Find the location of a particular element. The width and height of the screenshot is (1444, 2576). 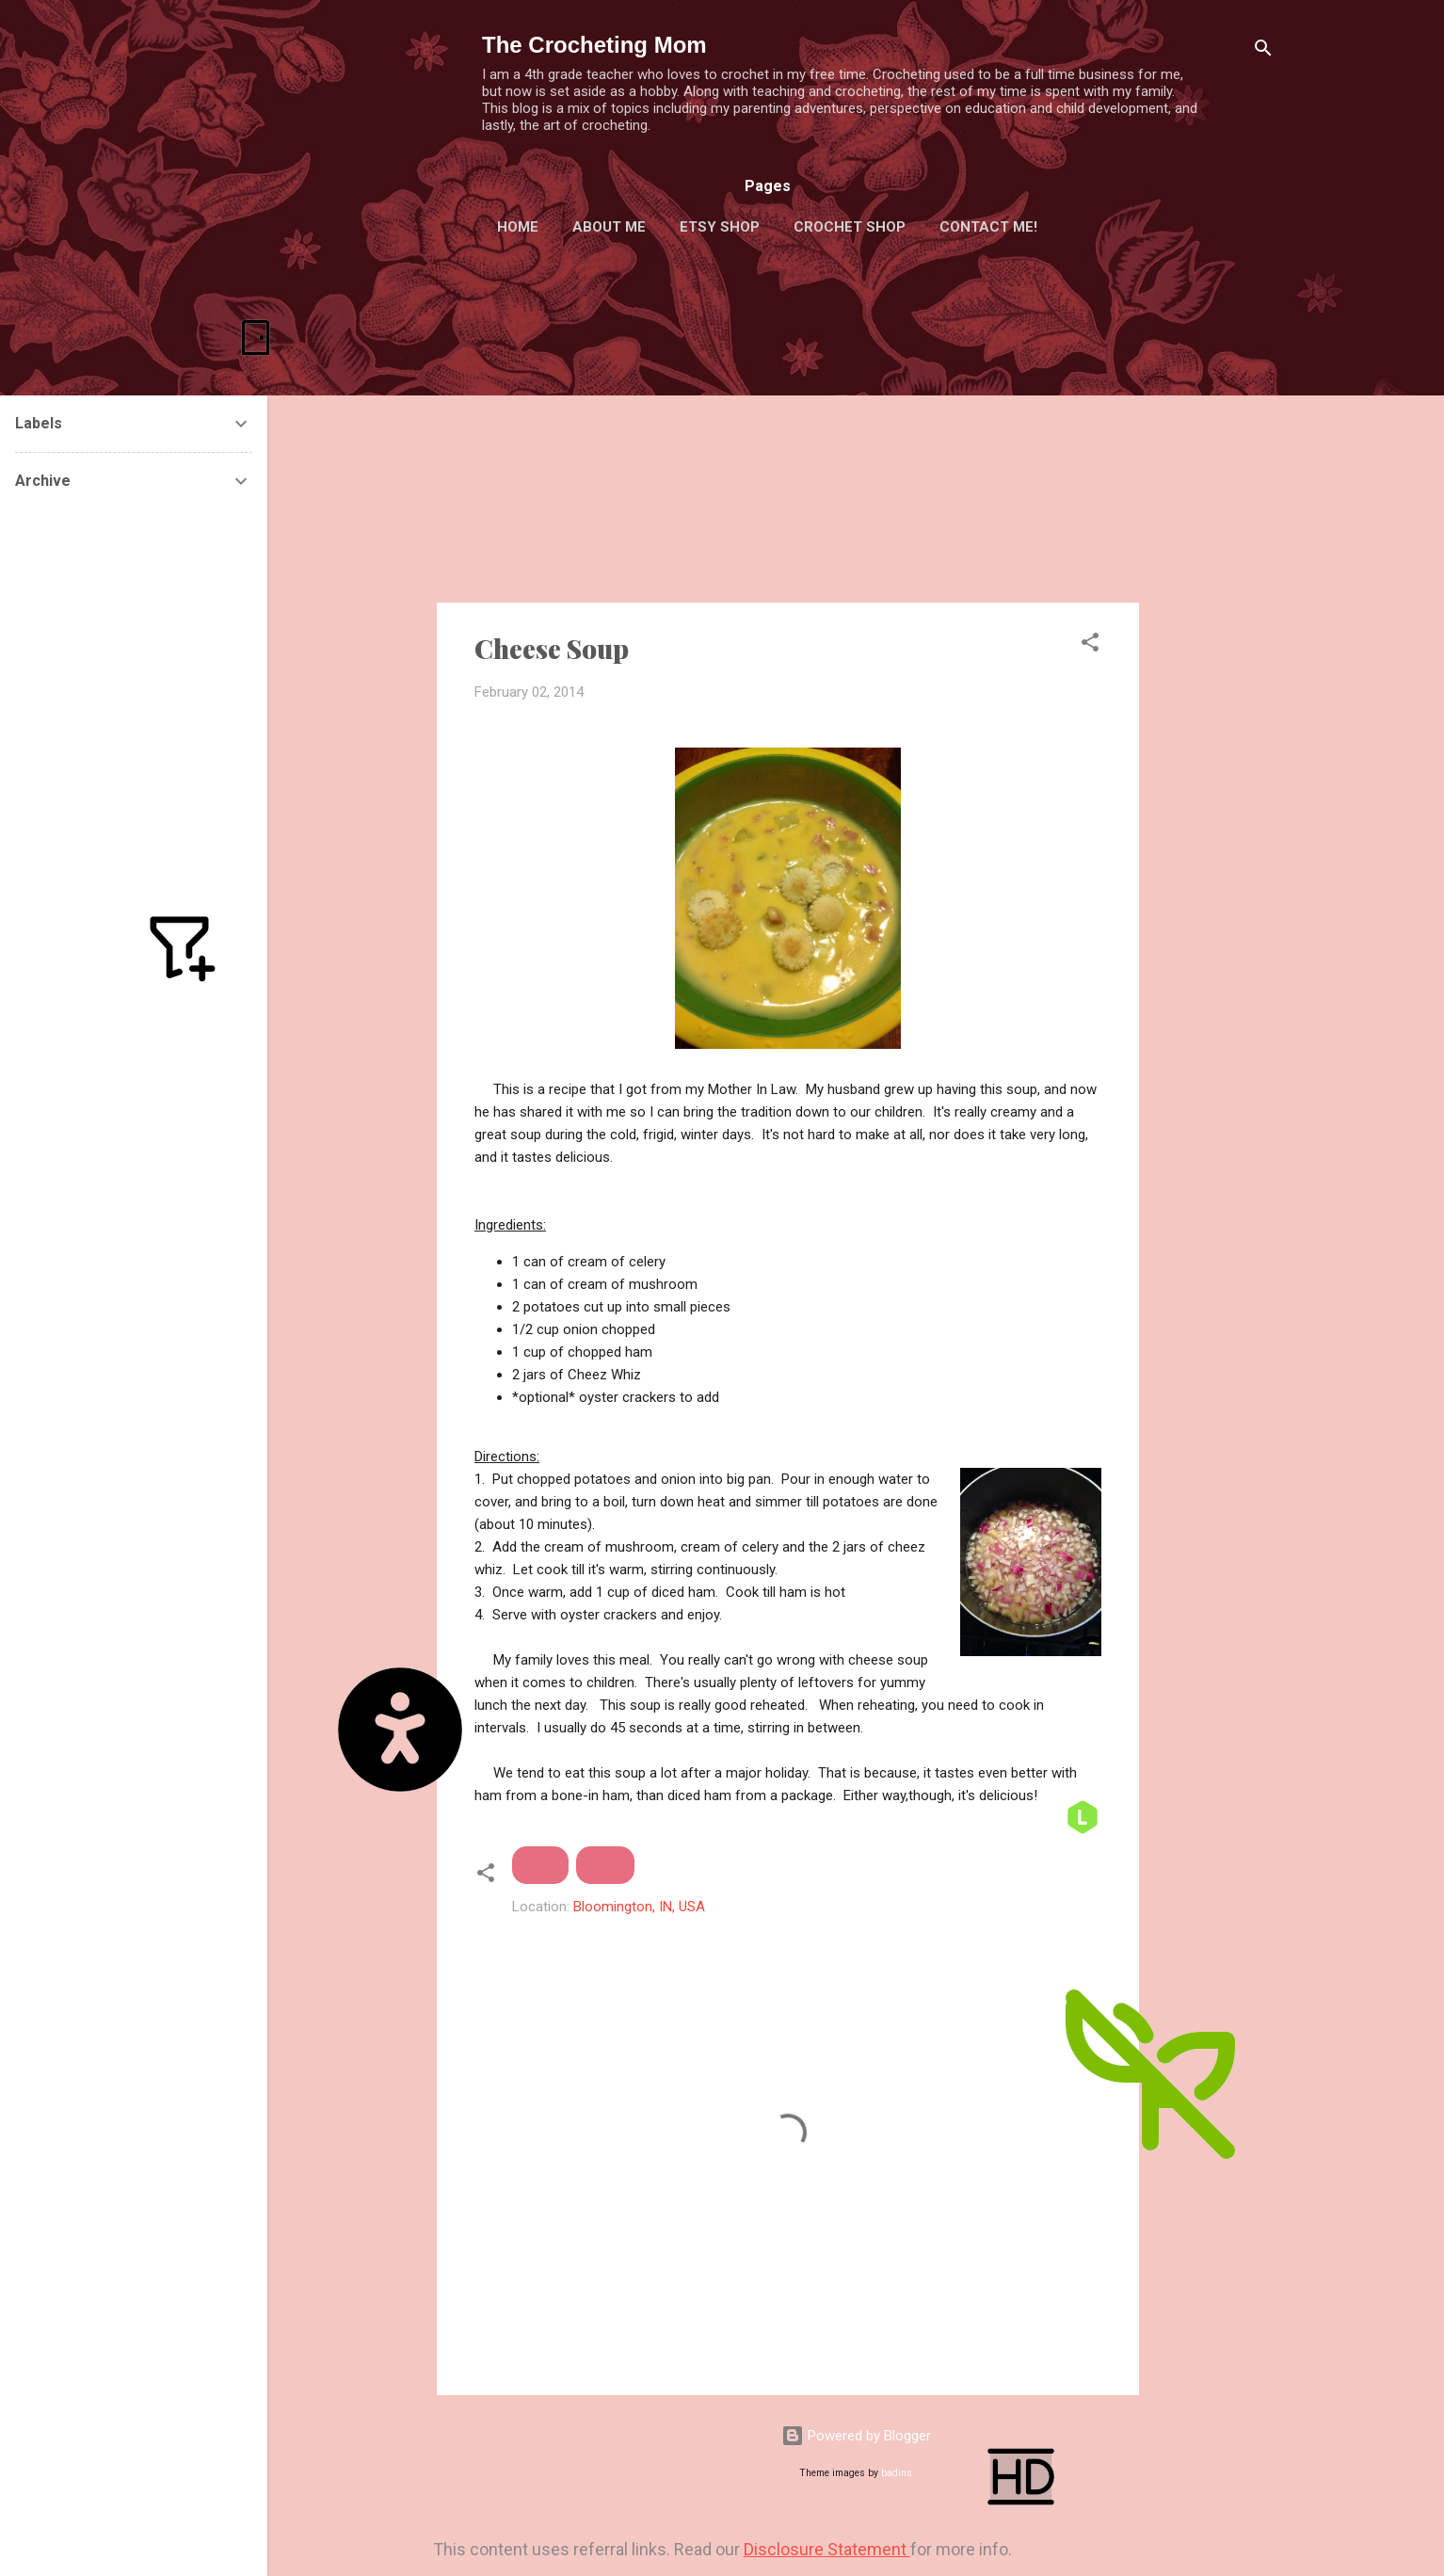

add a new filter is located at coordinates (179, 945).